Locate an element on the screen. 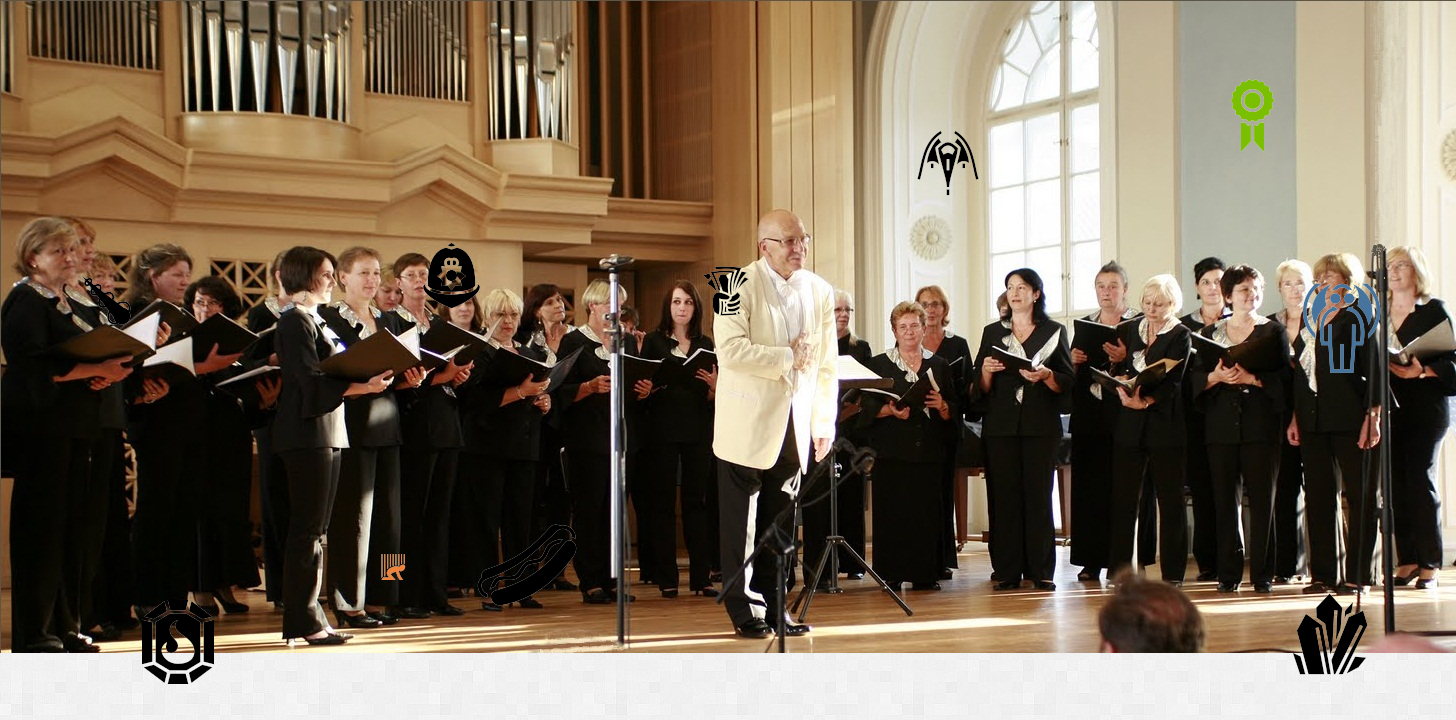 The height and width of the screenshot is (720, 1456). equip or activate a fire-element gem is located at coordinates (178, 642).